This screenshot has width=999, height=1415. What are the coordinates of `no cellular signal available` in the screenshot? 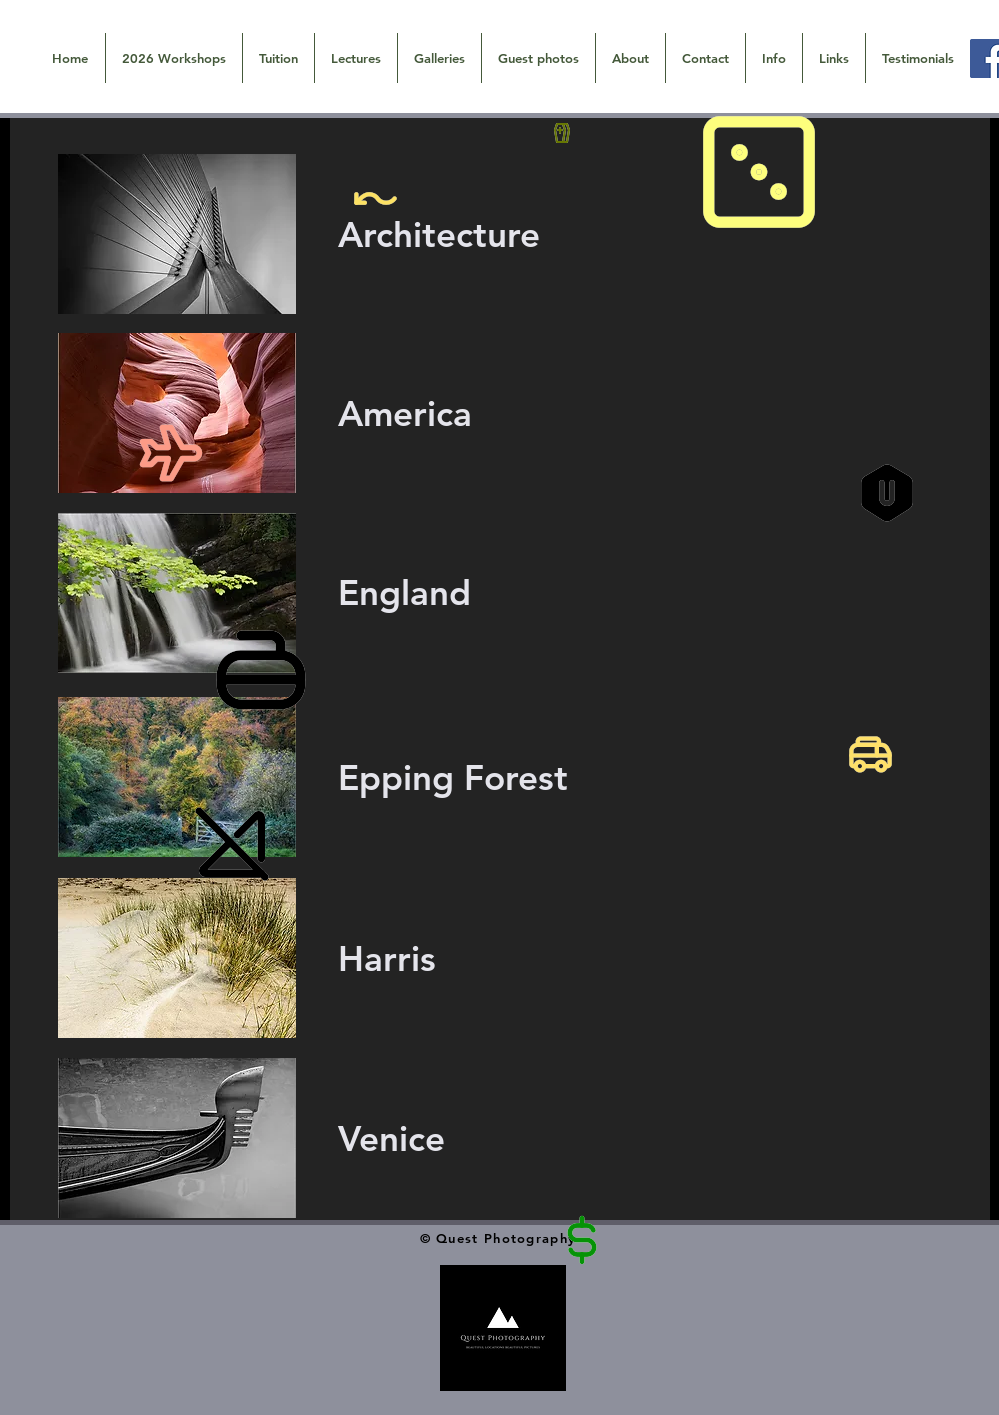 It's located at (232, 844).